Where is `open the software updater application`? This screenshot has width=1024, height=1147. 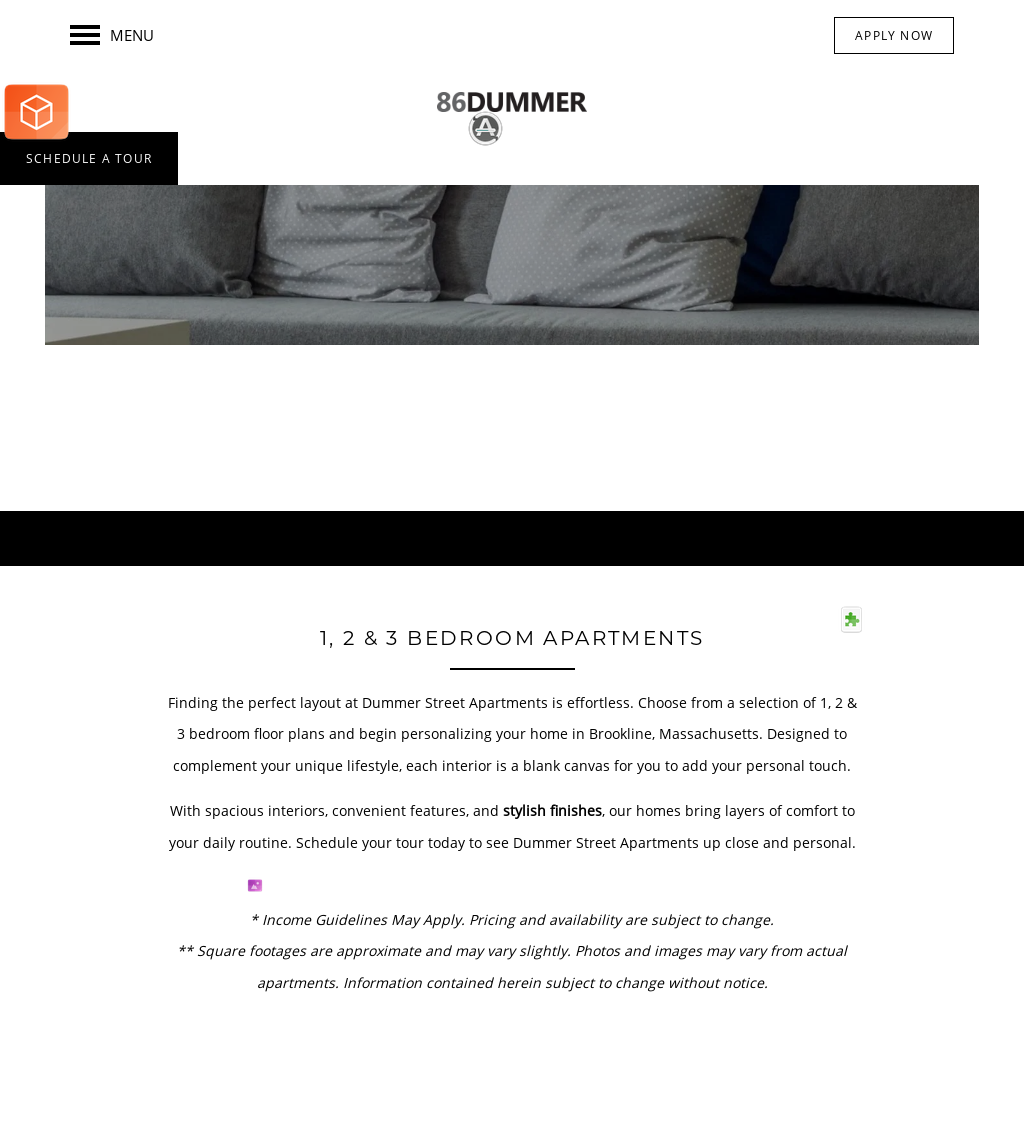 open the software updater application is located at coordinates (485, 128).